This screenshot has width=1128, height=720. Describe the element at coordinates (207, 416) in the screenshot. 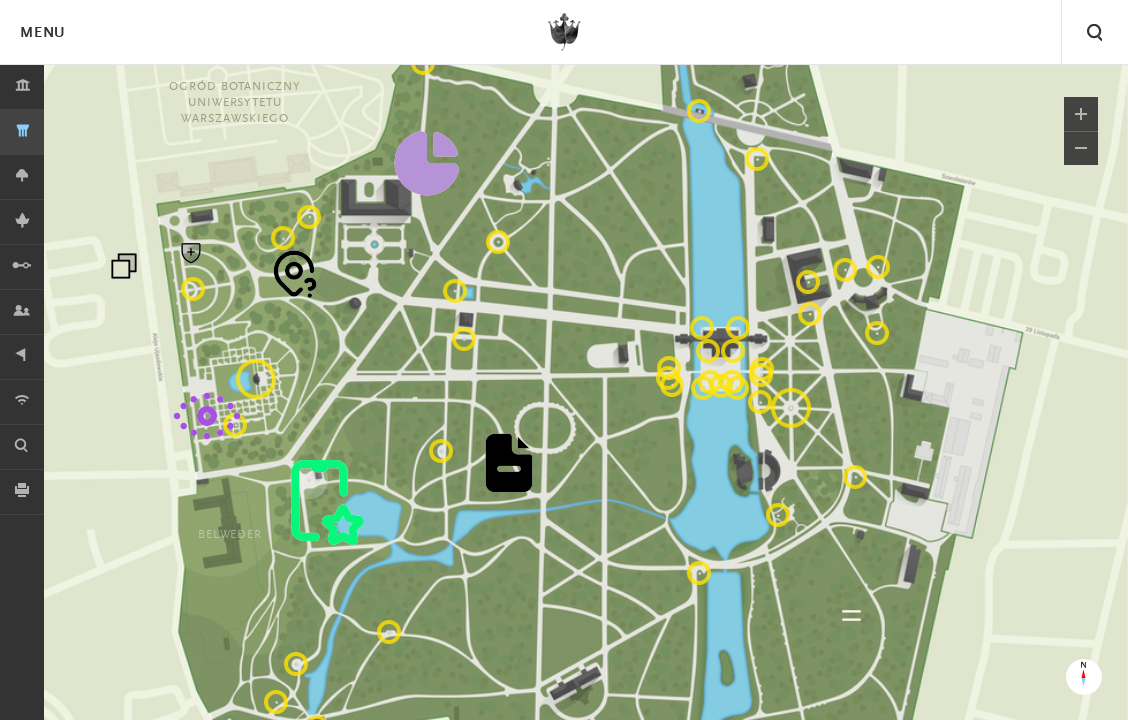

I see `preview mode with limited visibility` at that location.